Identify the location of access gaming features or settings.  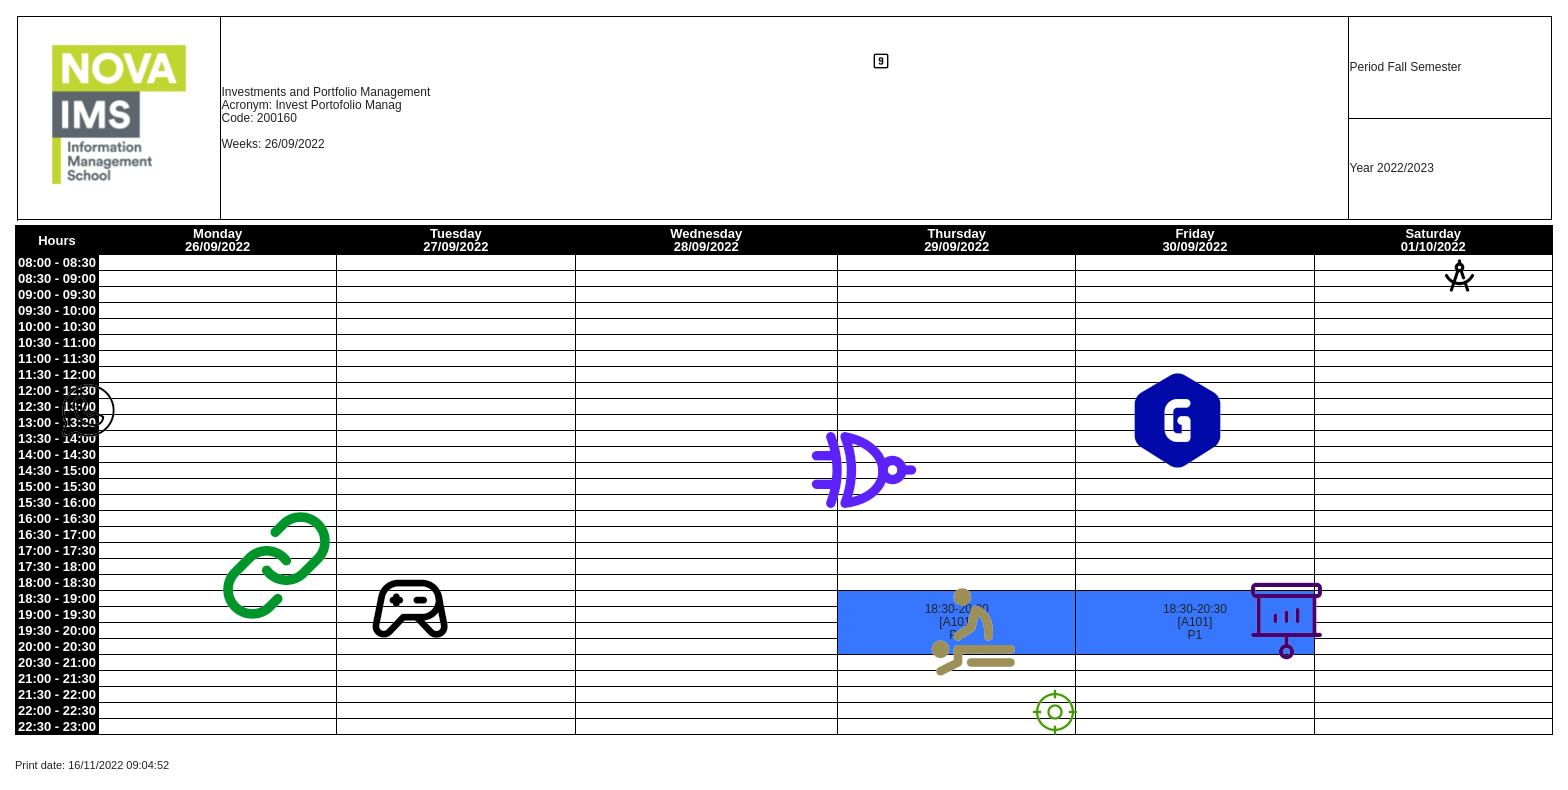
(410, 607).